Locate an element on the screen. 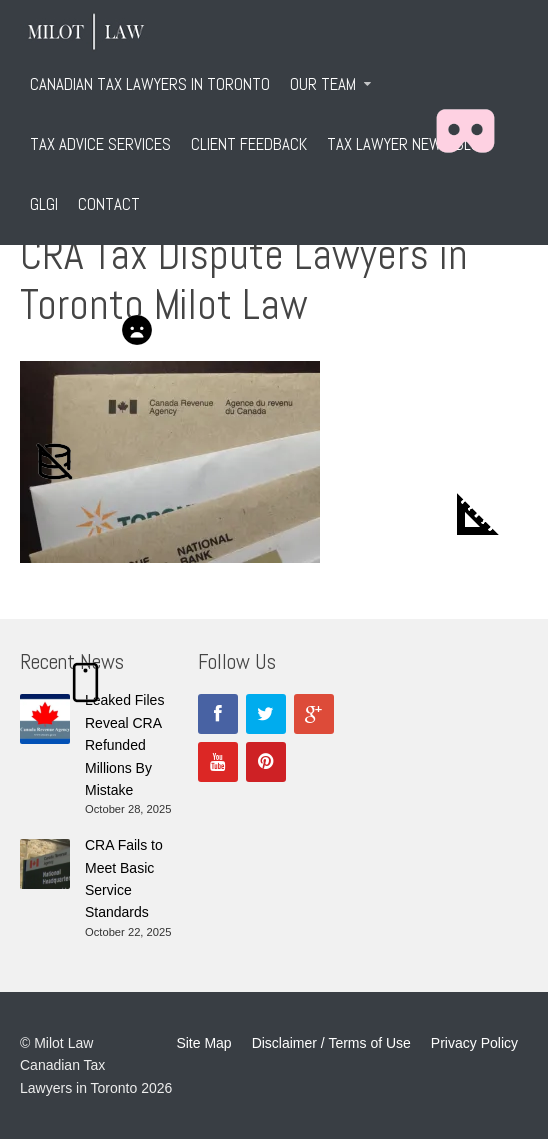  leave negative feedback or reaction is located at coordinates (137, 330).